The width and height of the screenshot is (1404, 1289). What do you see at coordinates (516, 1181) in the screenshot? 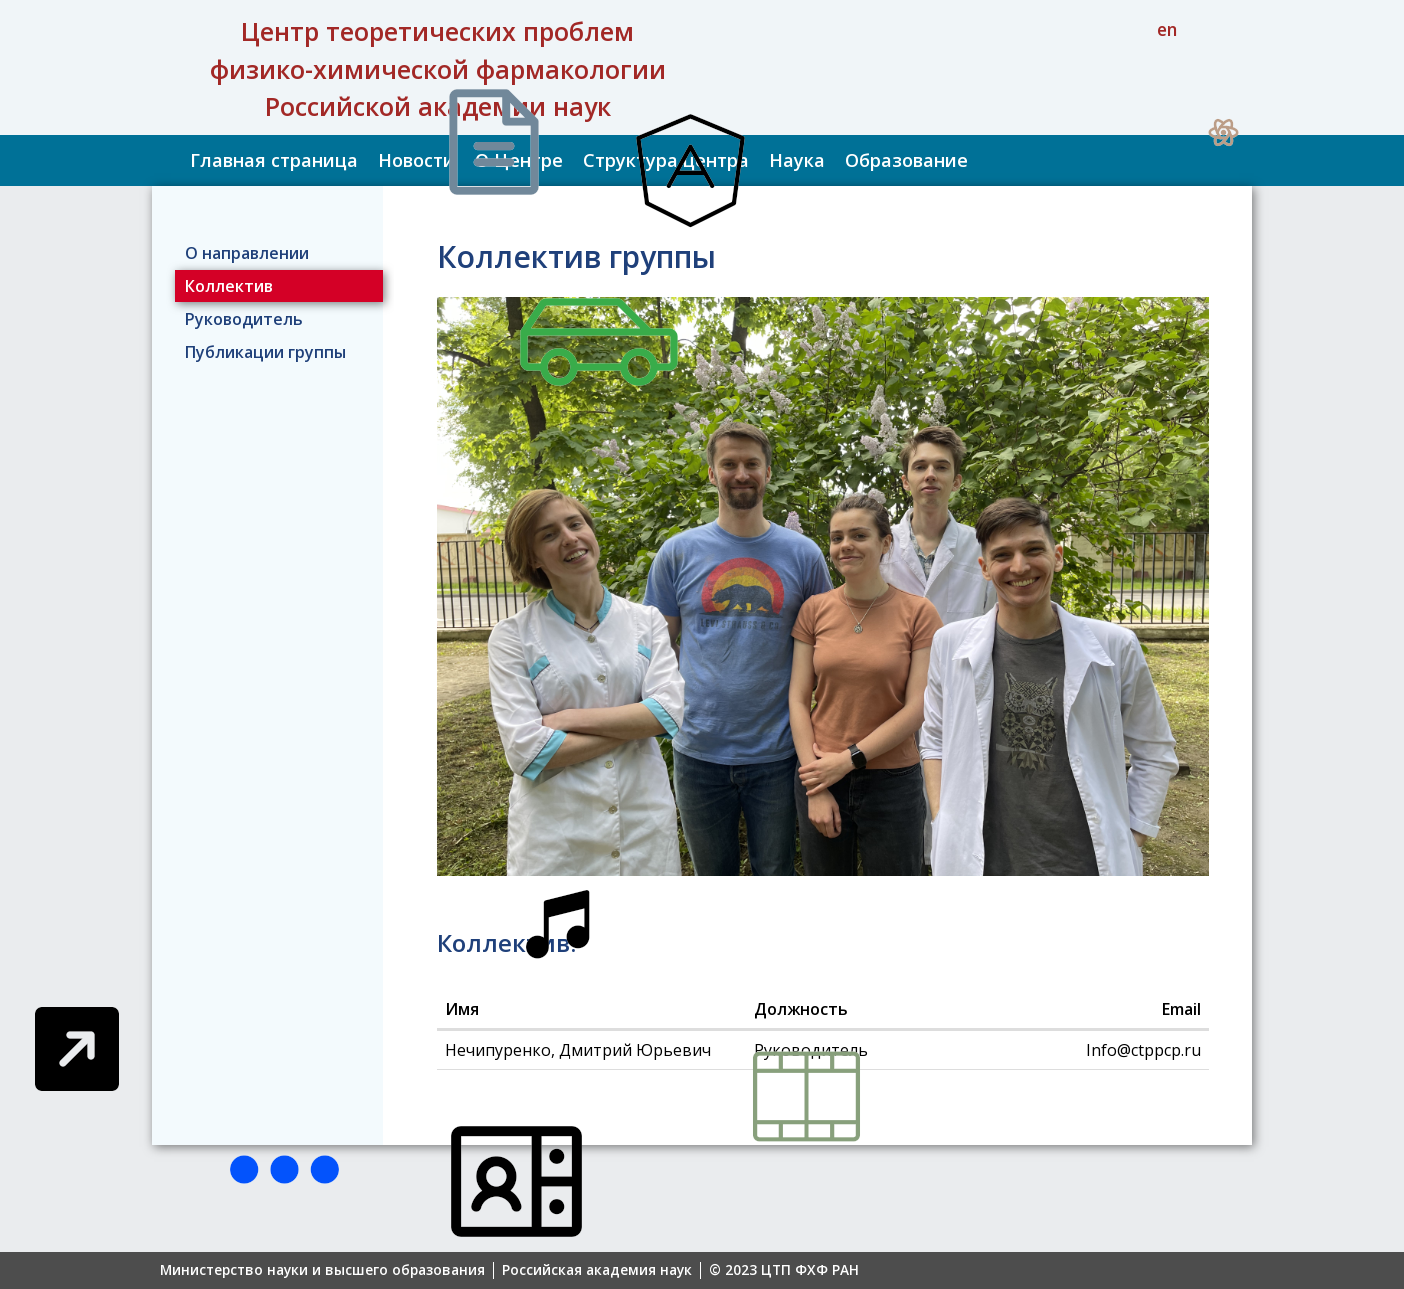
I see `start or join a video conference` at bounding box center [516, 1181].